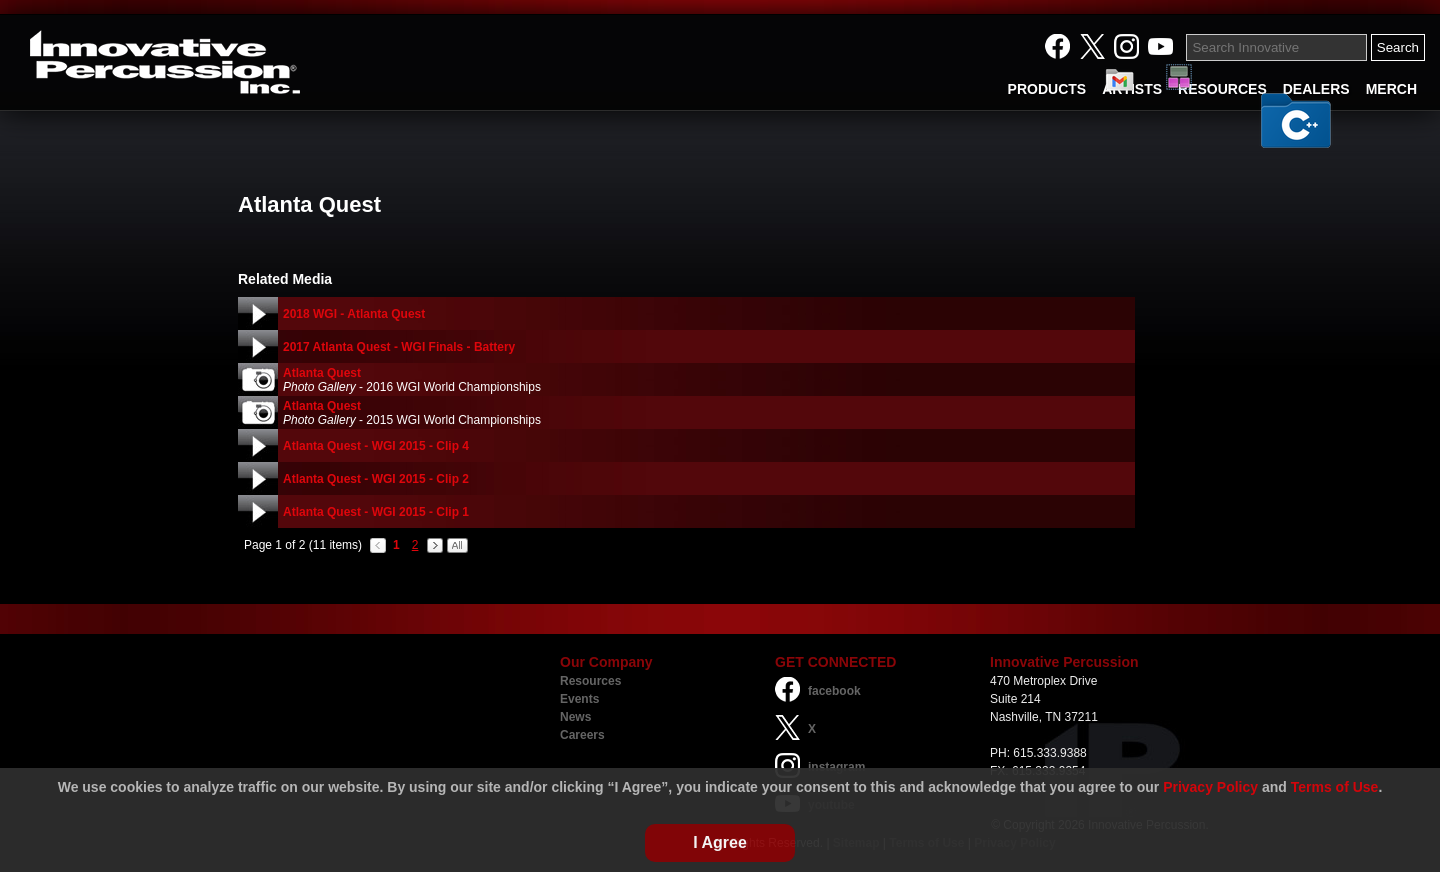 This screenshot has height=872, width=1440. I want to click on select all items in the current view, so click(1179, 77).